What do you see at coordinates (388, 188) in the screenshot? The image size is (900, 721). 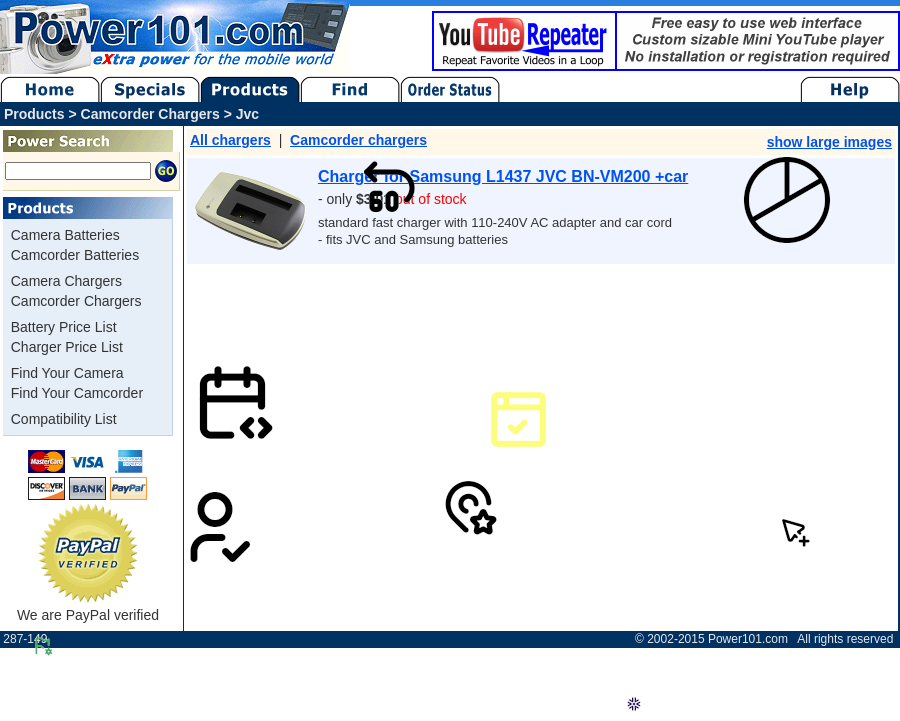 I see `rewind 60 seconds` at bounding box center [388, 188].